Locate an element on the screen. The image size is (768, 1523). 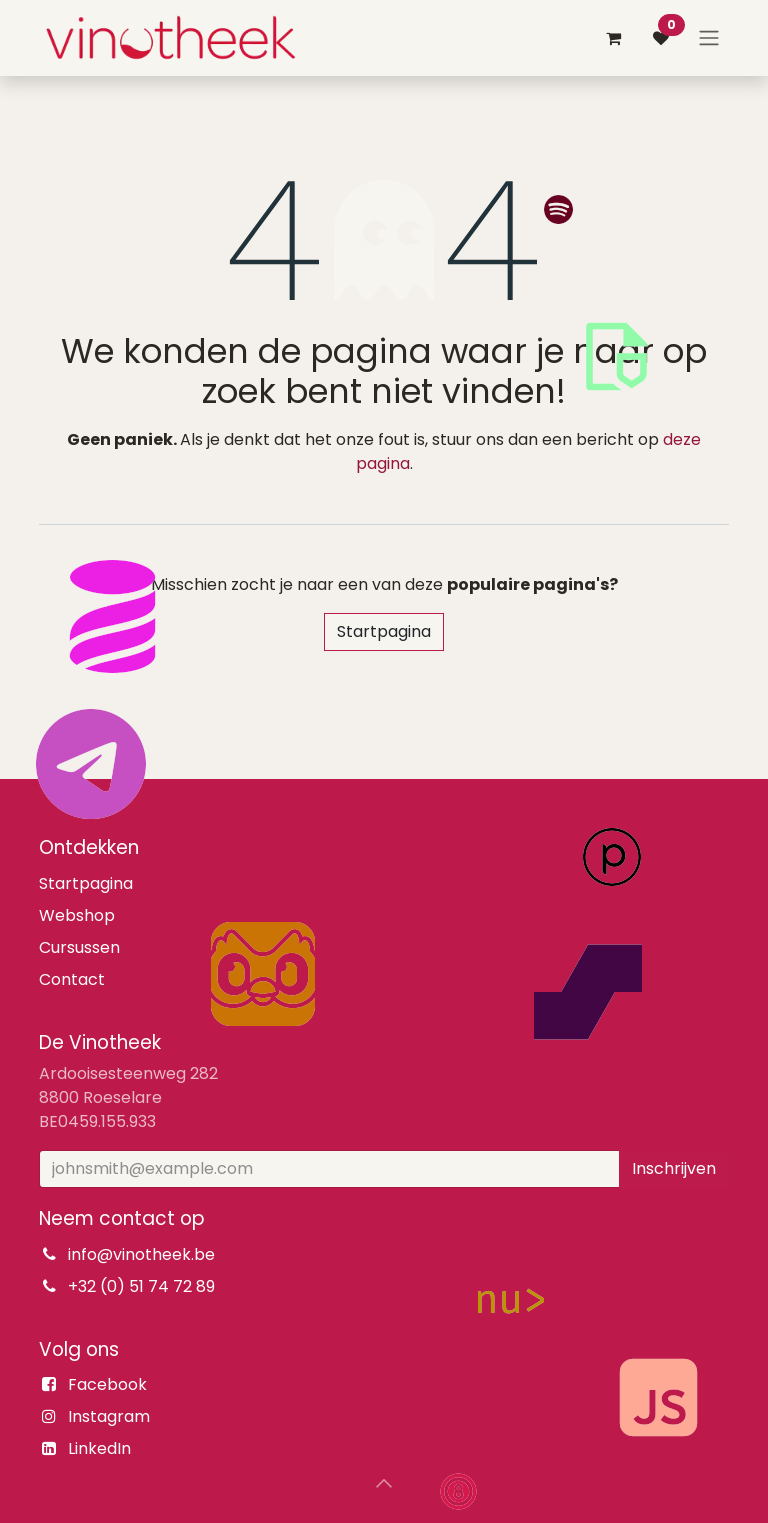
Liquibase database version control logo is located at coordinates (112, 616).